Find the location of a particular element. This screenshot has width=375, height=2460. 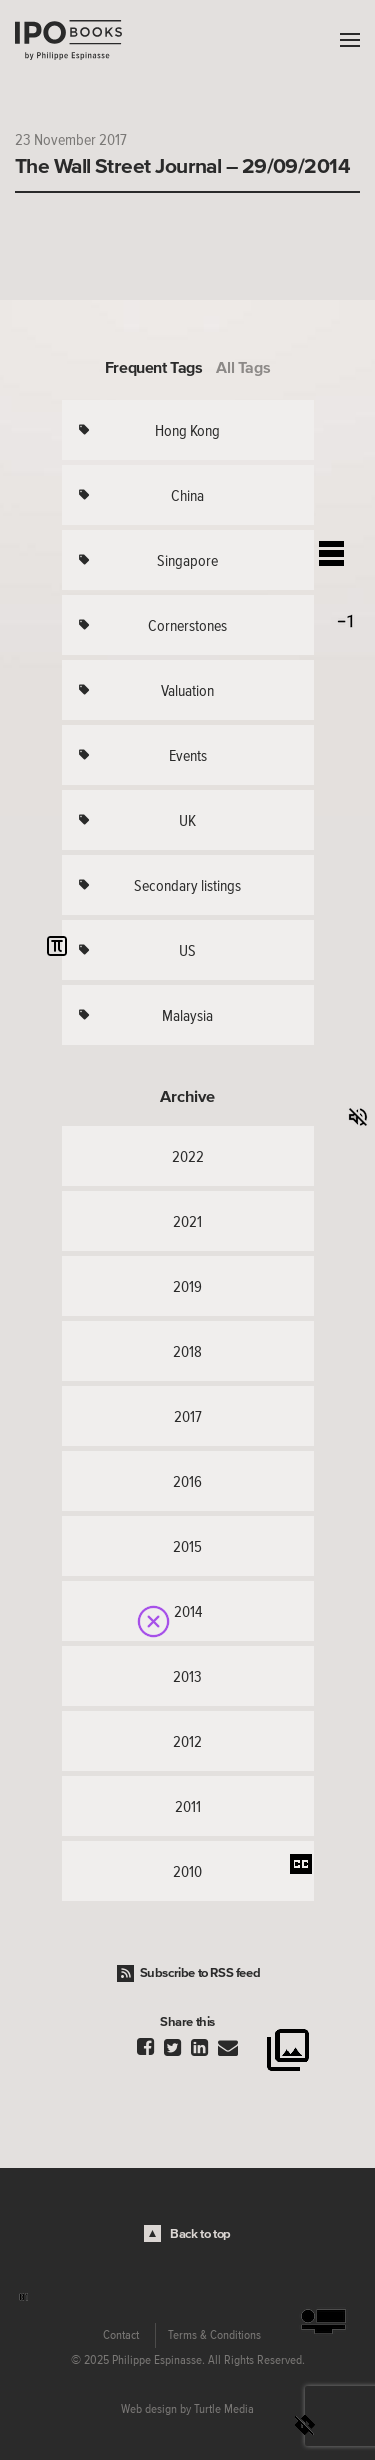

select flat bed seat option for flight is located at coordinates (323, 2320).